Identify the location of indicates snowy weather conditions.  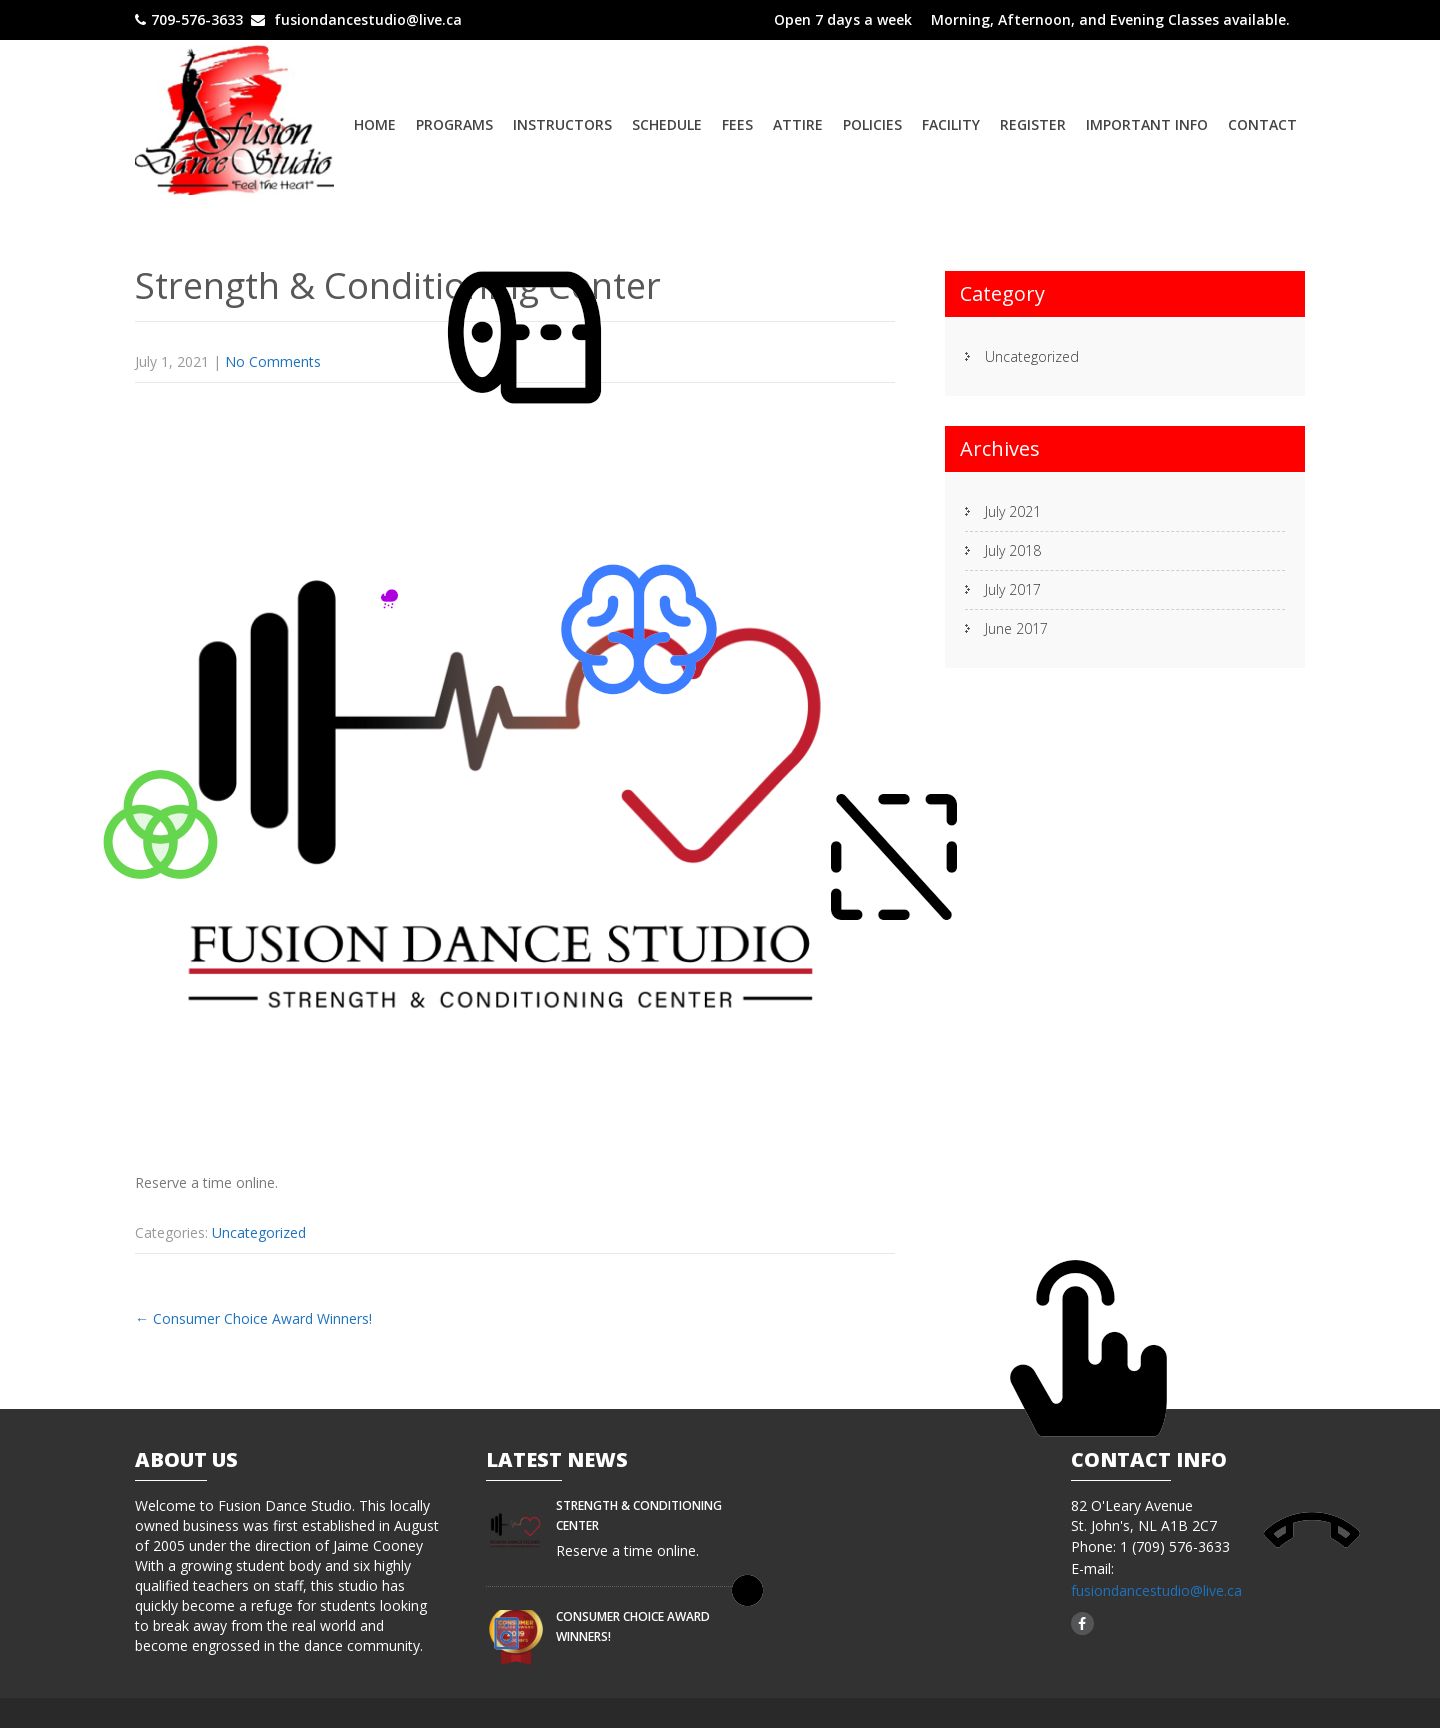
(389, 598).